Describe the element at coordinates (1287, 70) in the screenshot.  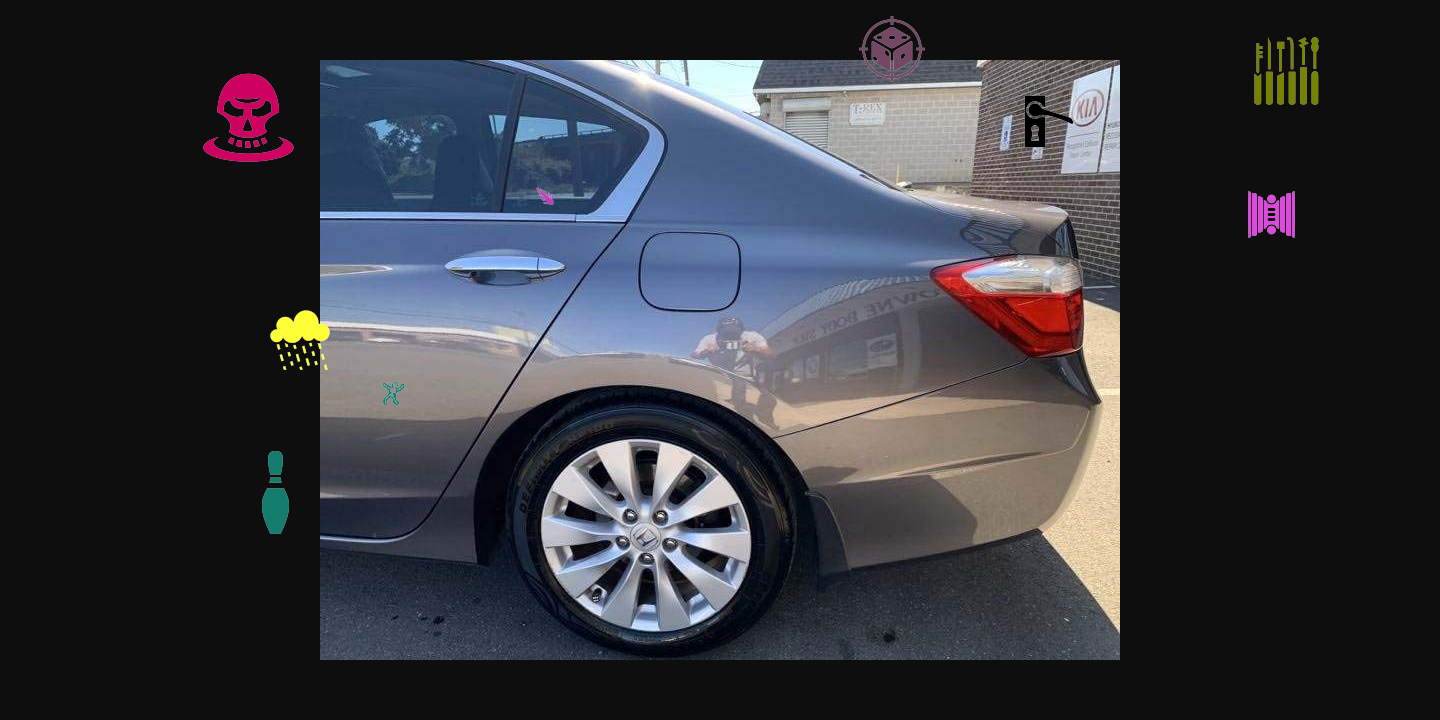
I see `lockpicking tools or thief skills in a game` at that location.